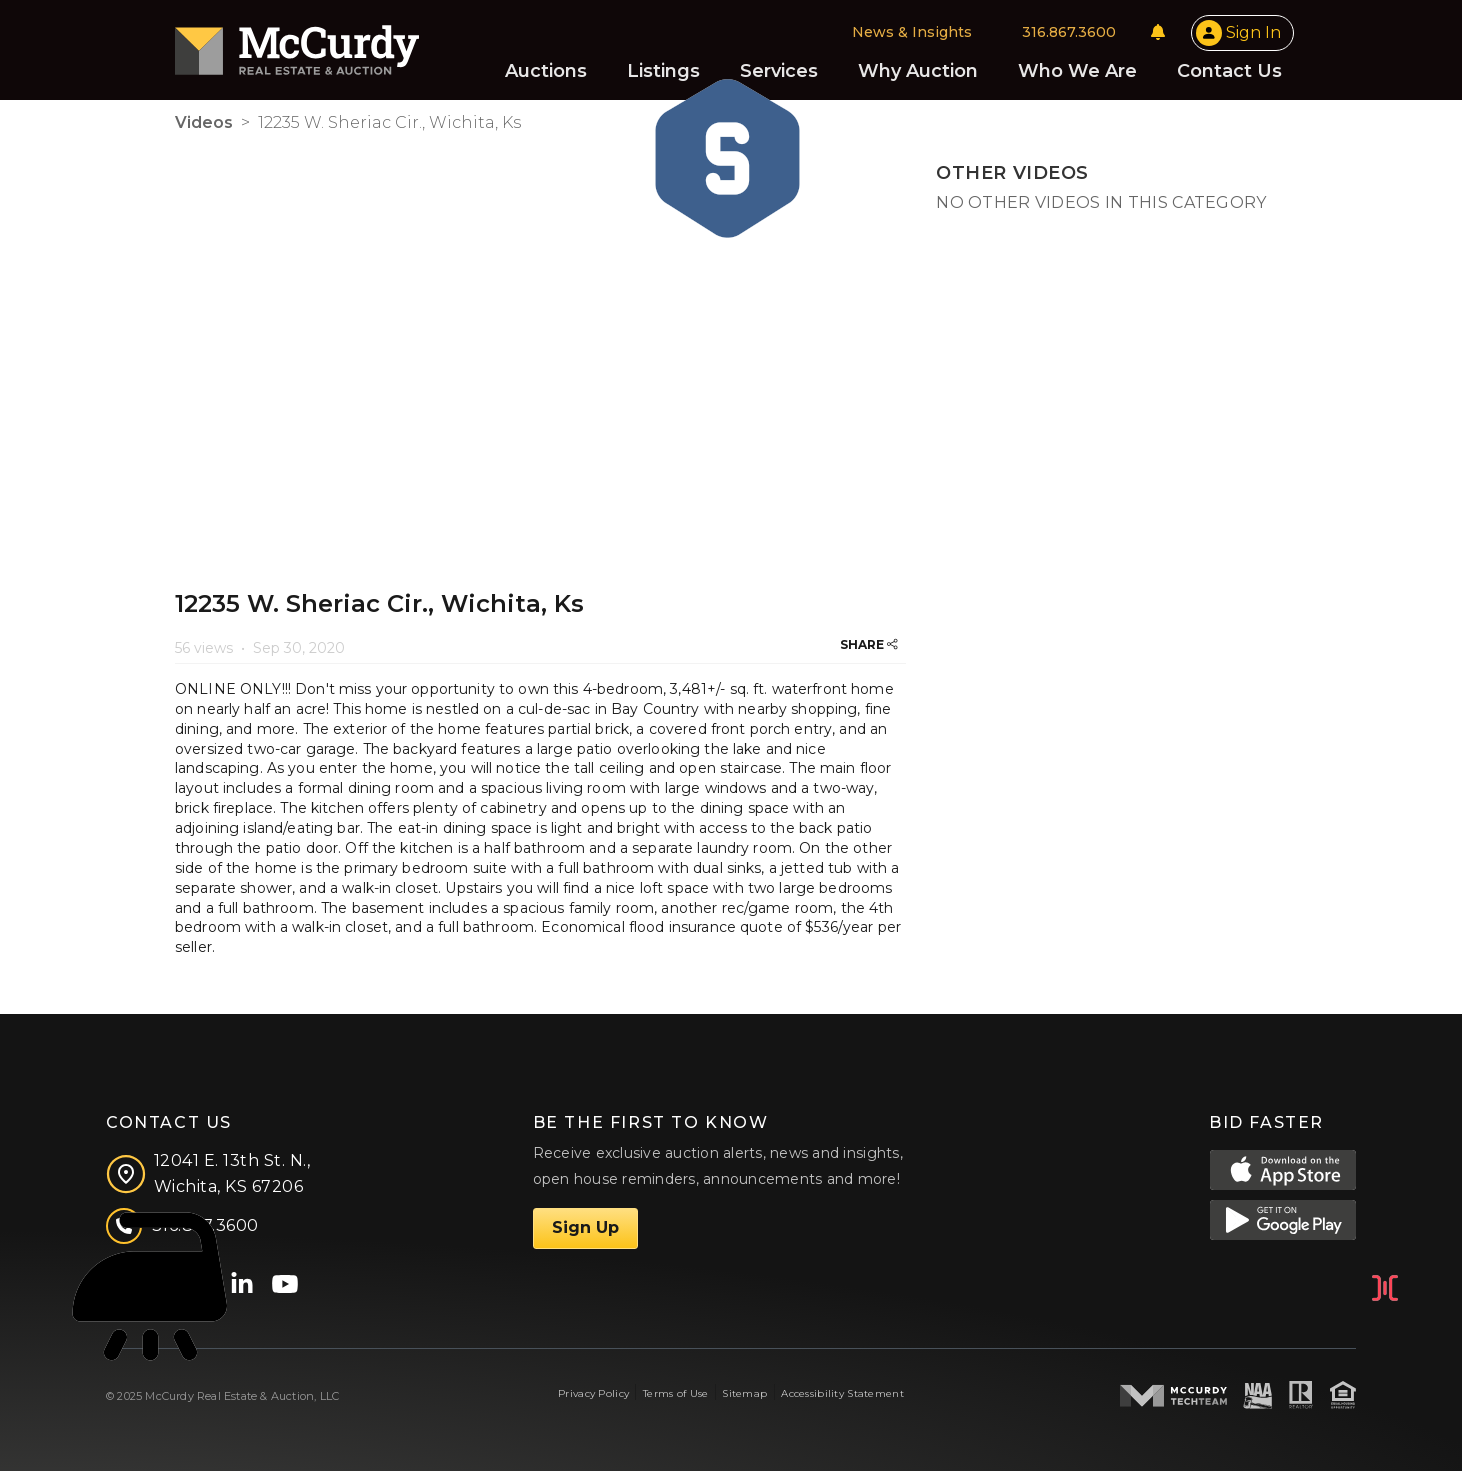 This screenshot has height=1471, width=1462. What do you see at coordinates (150, 1282) in the screenshot?
I see `indicates steam ironing setting` at bounding box center [150, 1282].